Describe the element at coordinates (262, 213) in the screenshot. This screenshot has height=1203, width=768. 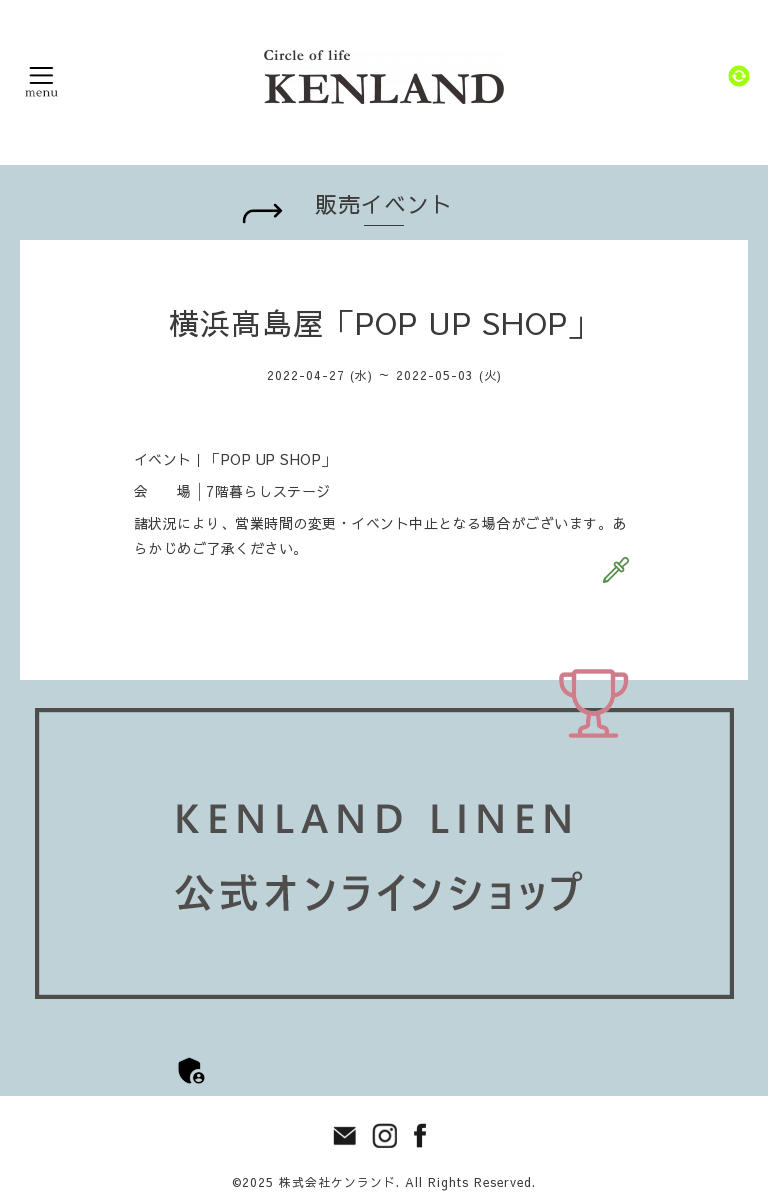
I see `forward or share content` at that location.